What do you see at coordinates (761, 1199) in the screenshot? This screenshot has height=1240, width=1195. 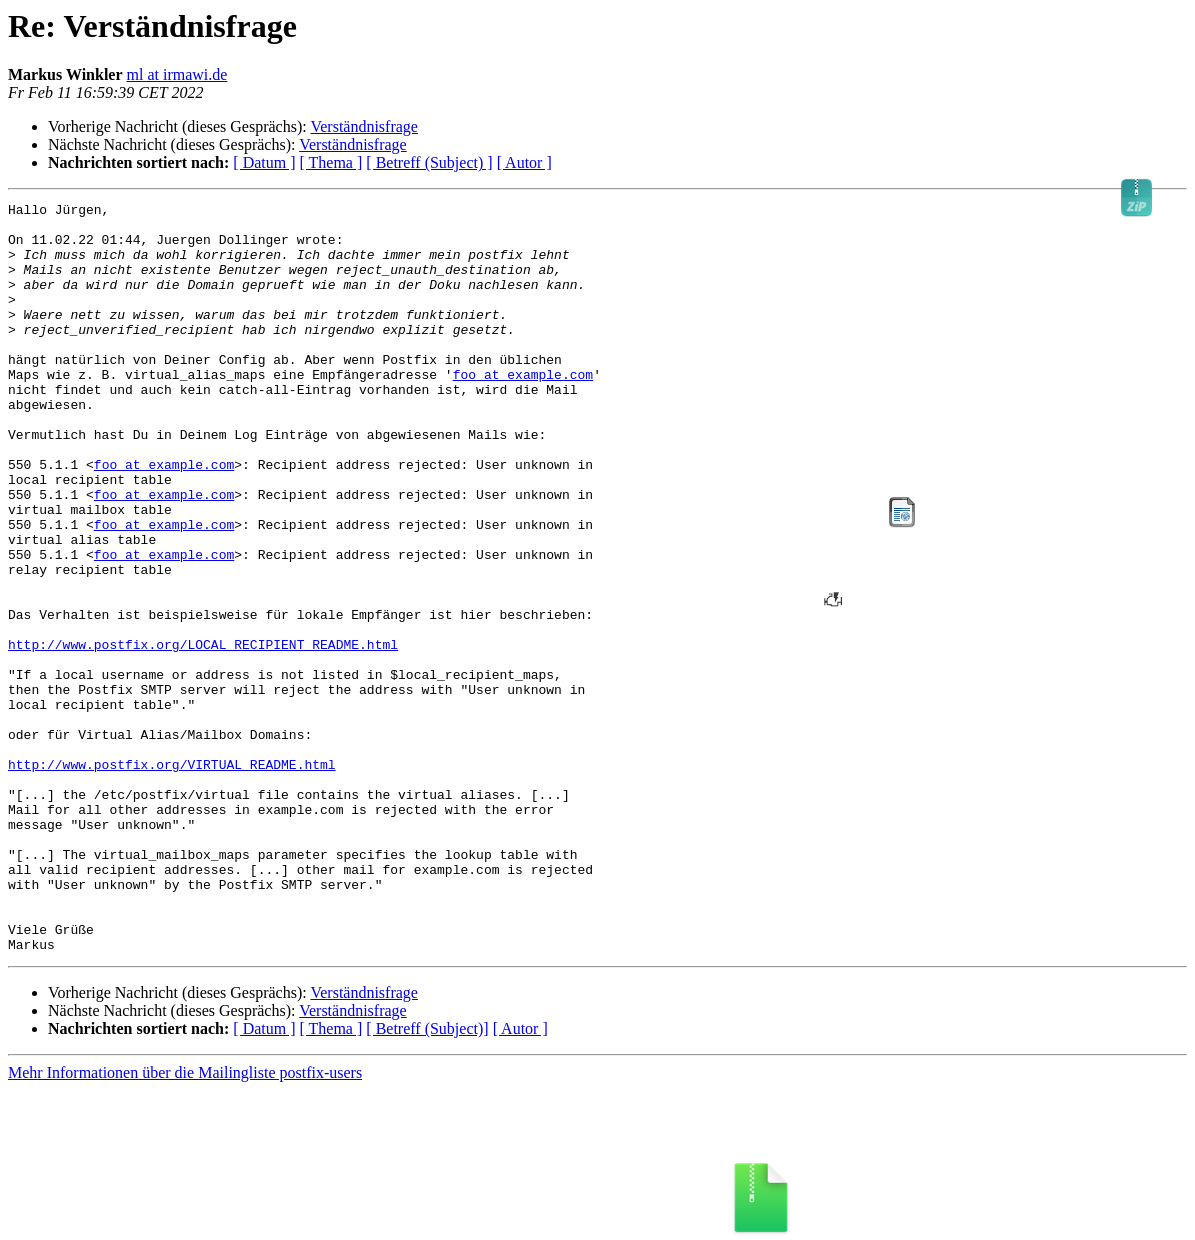 I see `compressed archive file (.arc format)` at bounding box center [761, 1199].